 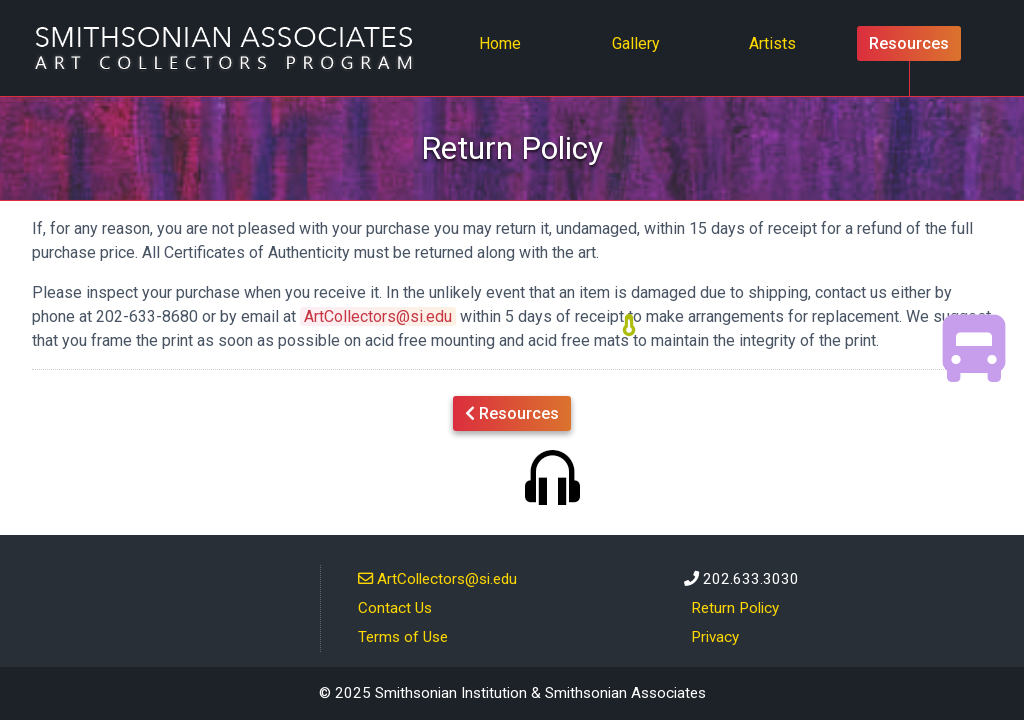 What do you see at coordinates (974, 346) in the screenshot?
I see `view delivery or shipping status` at bounding box center [974, 346].